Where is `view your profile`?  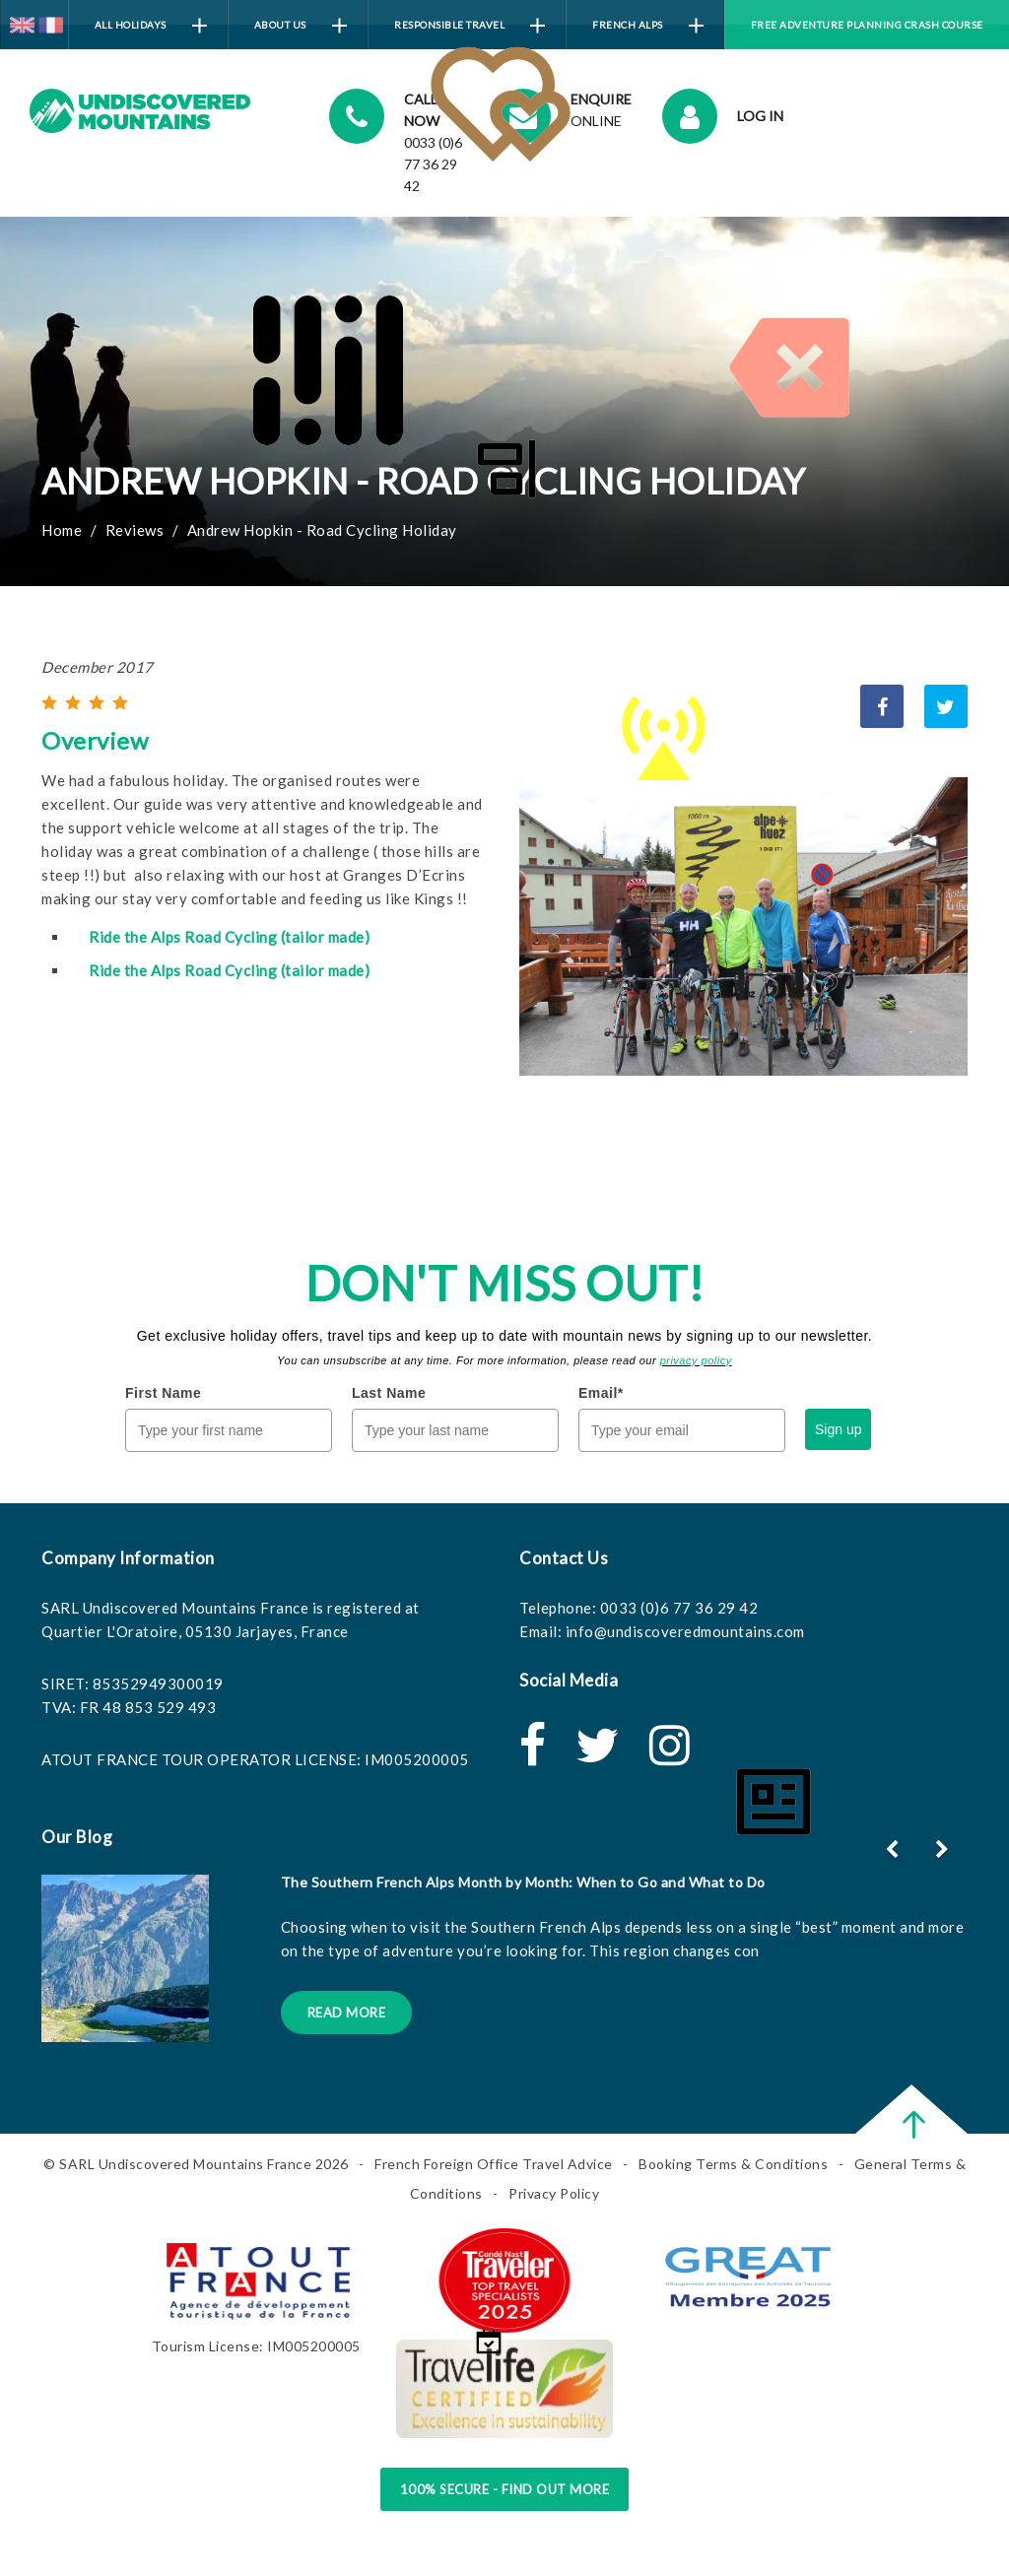
view your profile is located at coordinates (774, 1802).